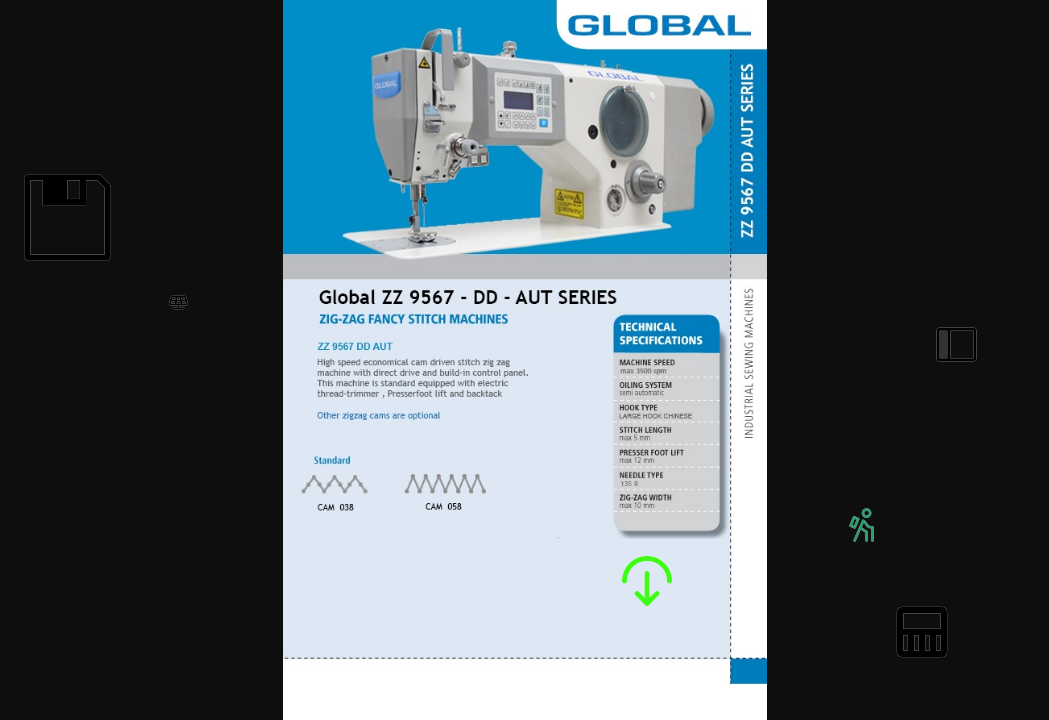 Image resolution: width=1049 pixels, height=720 pixels. I want to click on download or save content from the cloud, so click(647, 581).